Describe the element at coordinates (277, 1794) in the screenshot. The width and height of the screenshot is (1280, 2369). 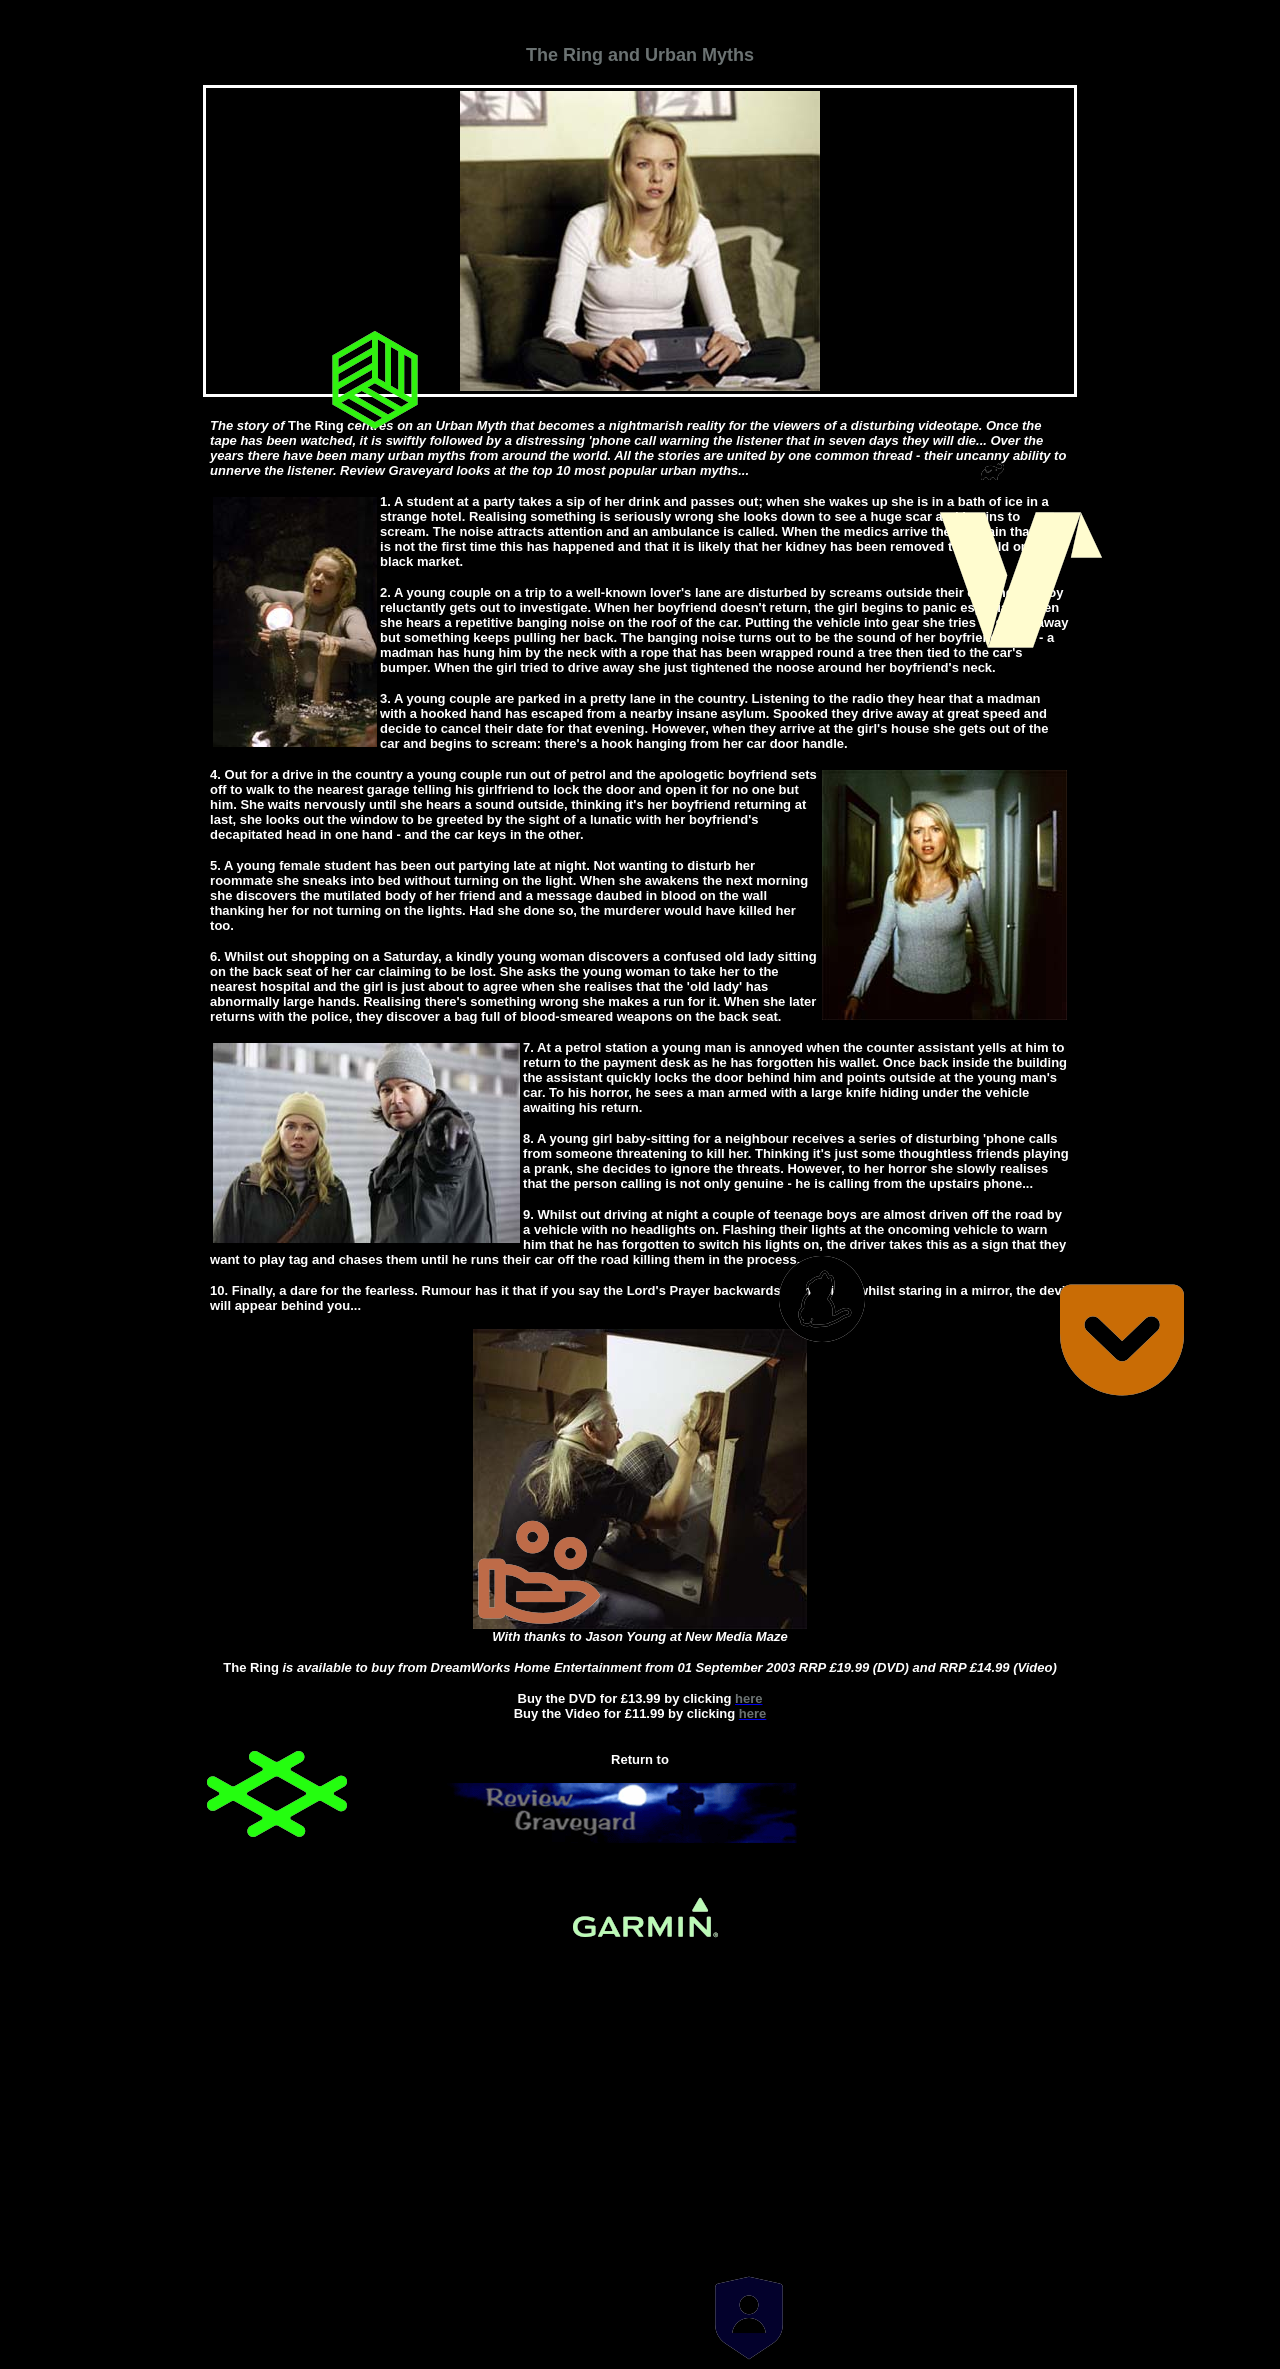
I see `traefik mesh service logo` at that location.